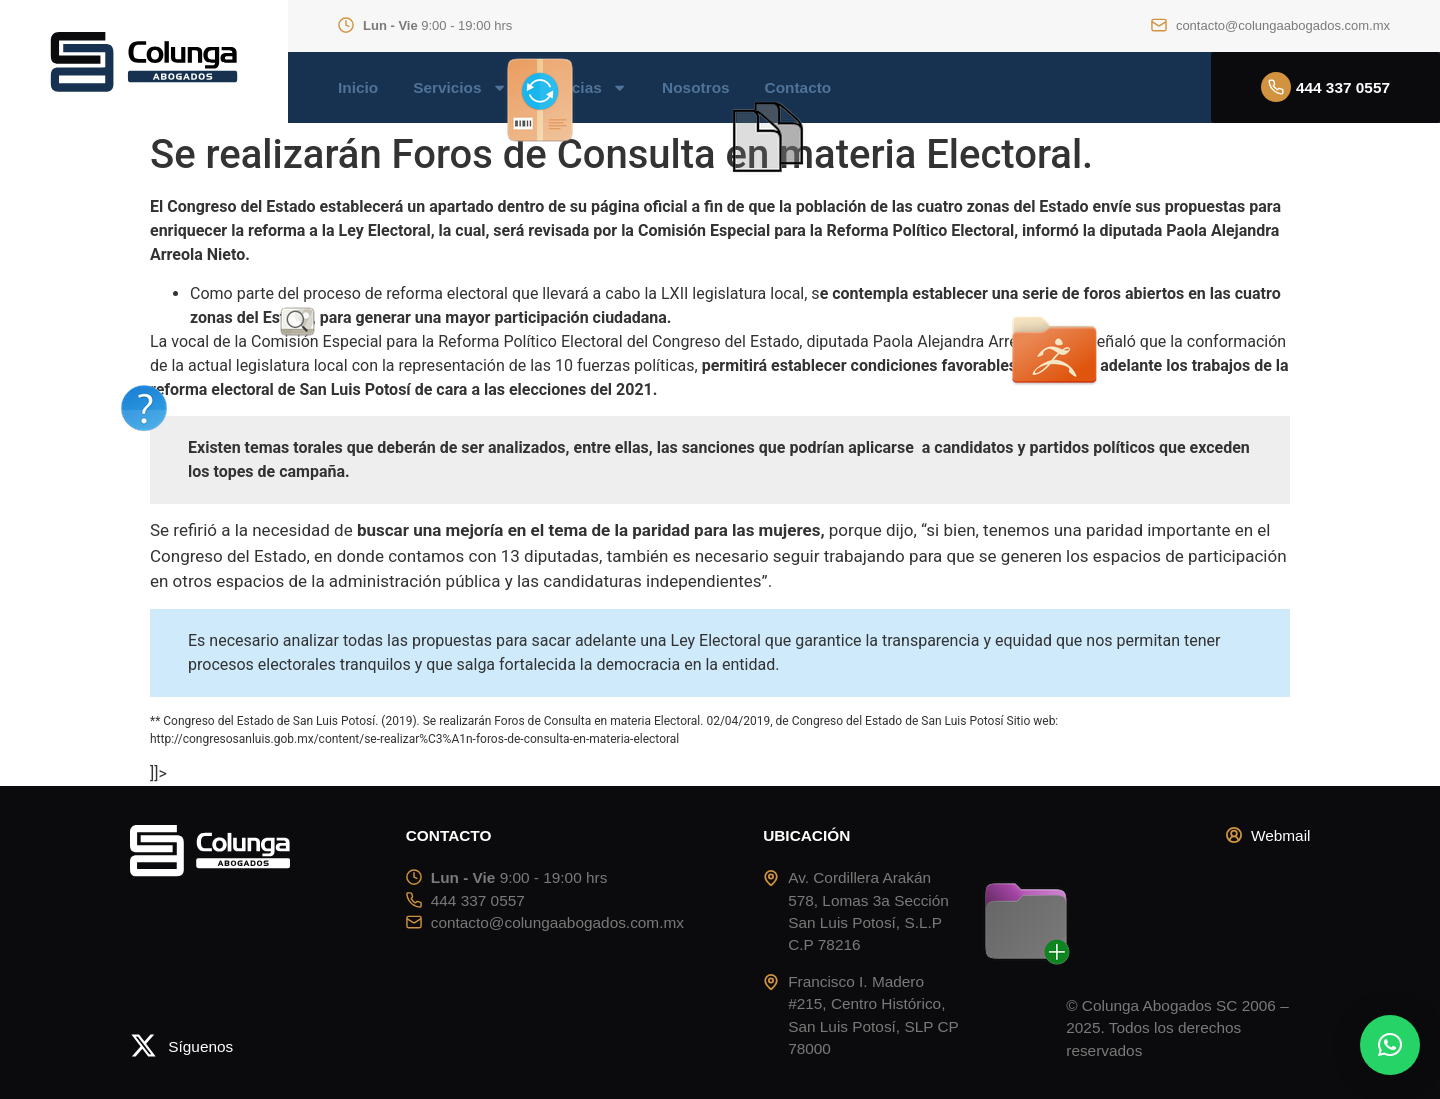 The width and height of the screenshot is (1440, 1099). Describe the element at coordinates (540, 100) in the screenshot. I see `system package upgrade in progress` at that location.